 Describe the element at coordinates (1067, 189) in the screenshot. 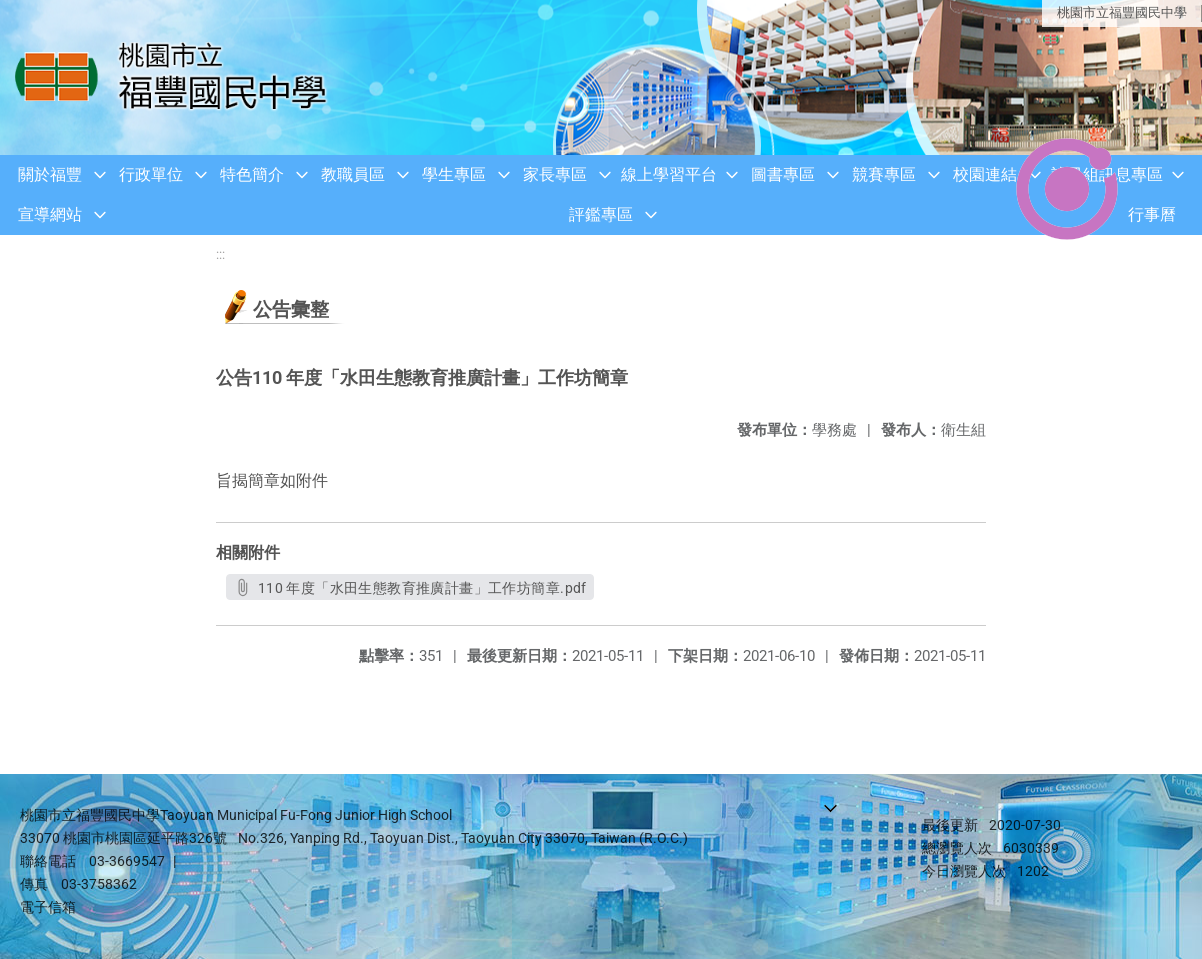

I see `ionic framework logo` at that location.